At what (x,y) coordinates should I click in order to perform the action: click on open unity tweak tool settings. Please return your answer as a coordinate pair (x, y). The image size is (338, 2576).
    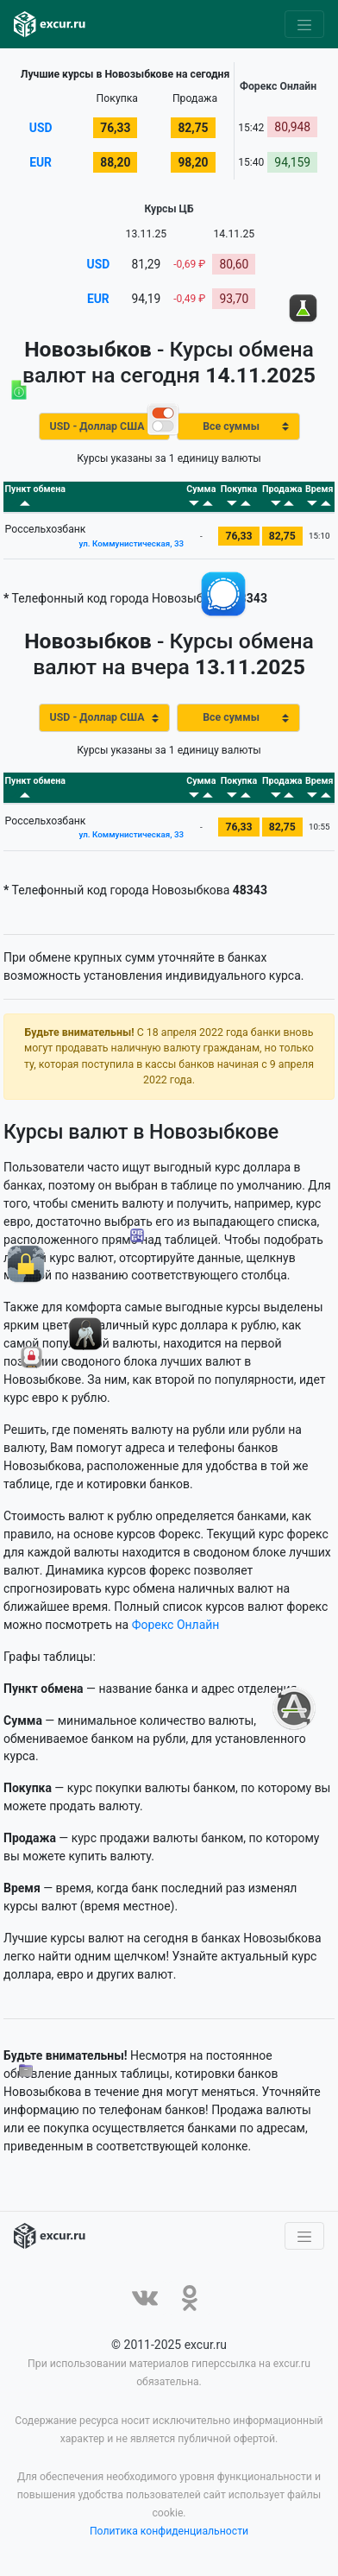
    Looking at the image, I should click on (163, 420).